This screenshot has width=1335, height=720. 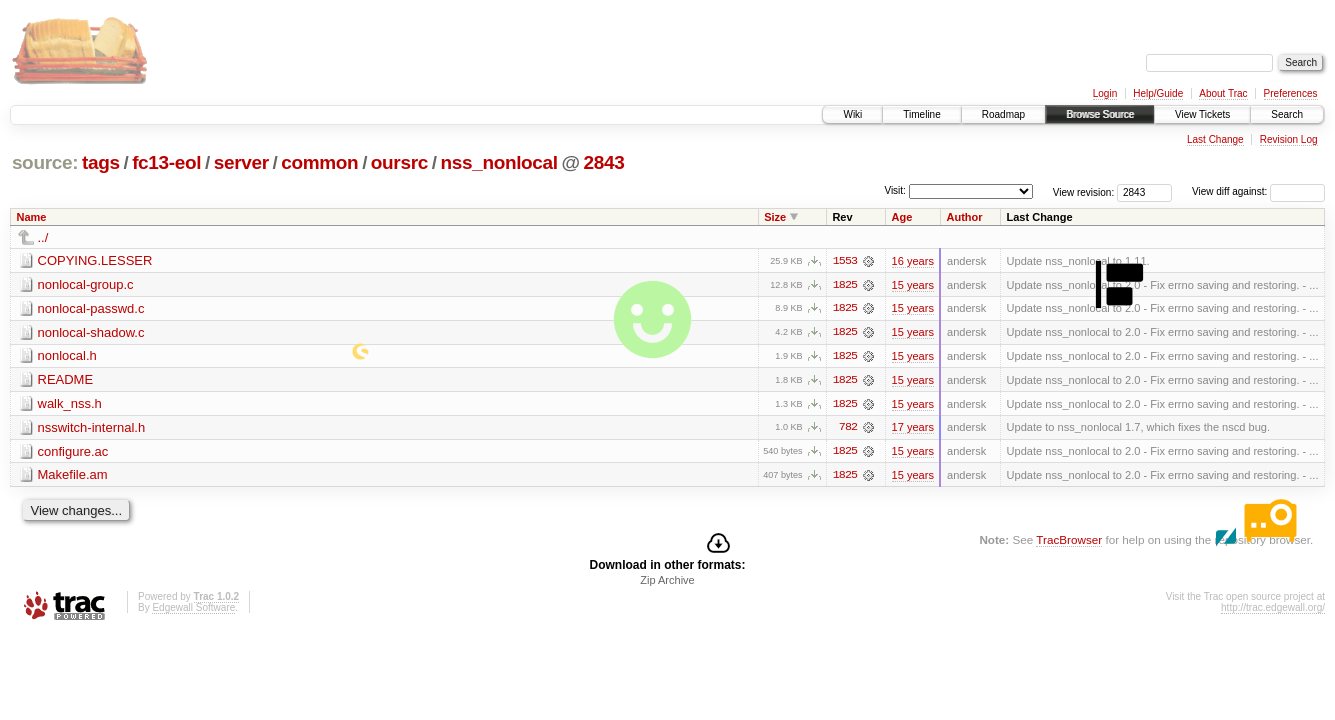 I want to click on shopware e-commerce platform logo, so click(x=360, y=351).